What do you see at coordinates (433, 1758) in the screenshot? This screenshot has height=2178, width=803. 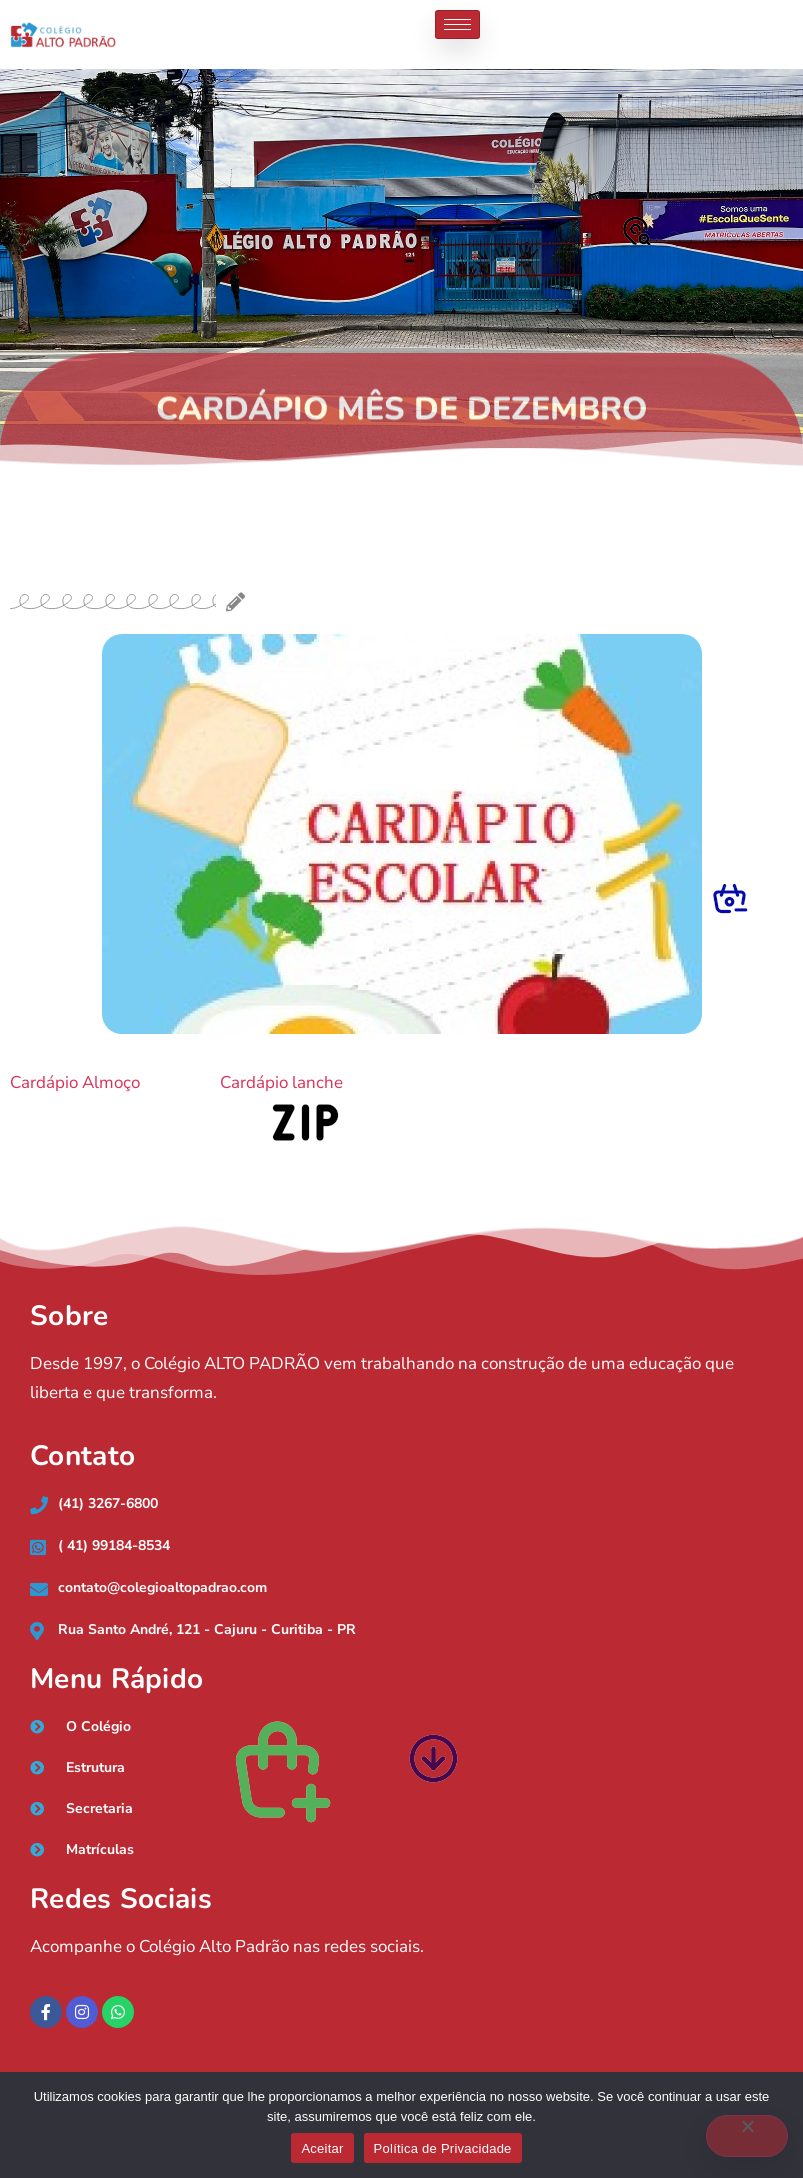 I see `download file or content` at bounding box center [433, 1758].